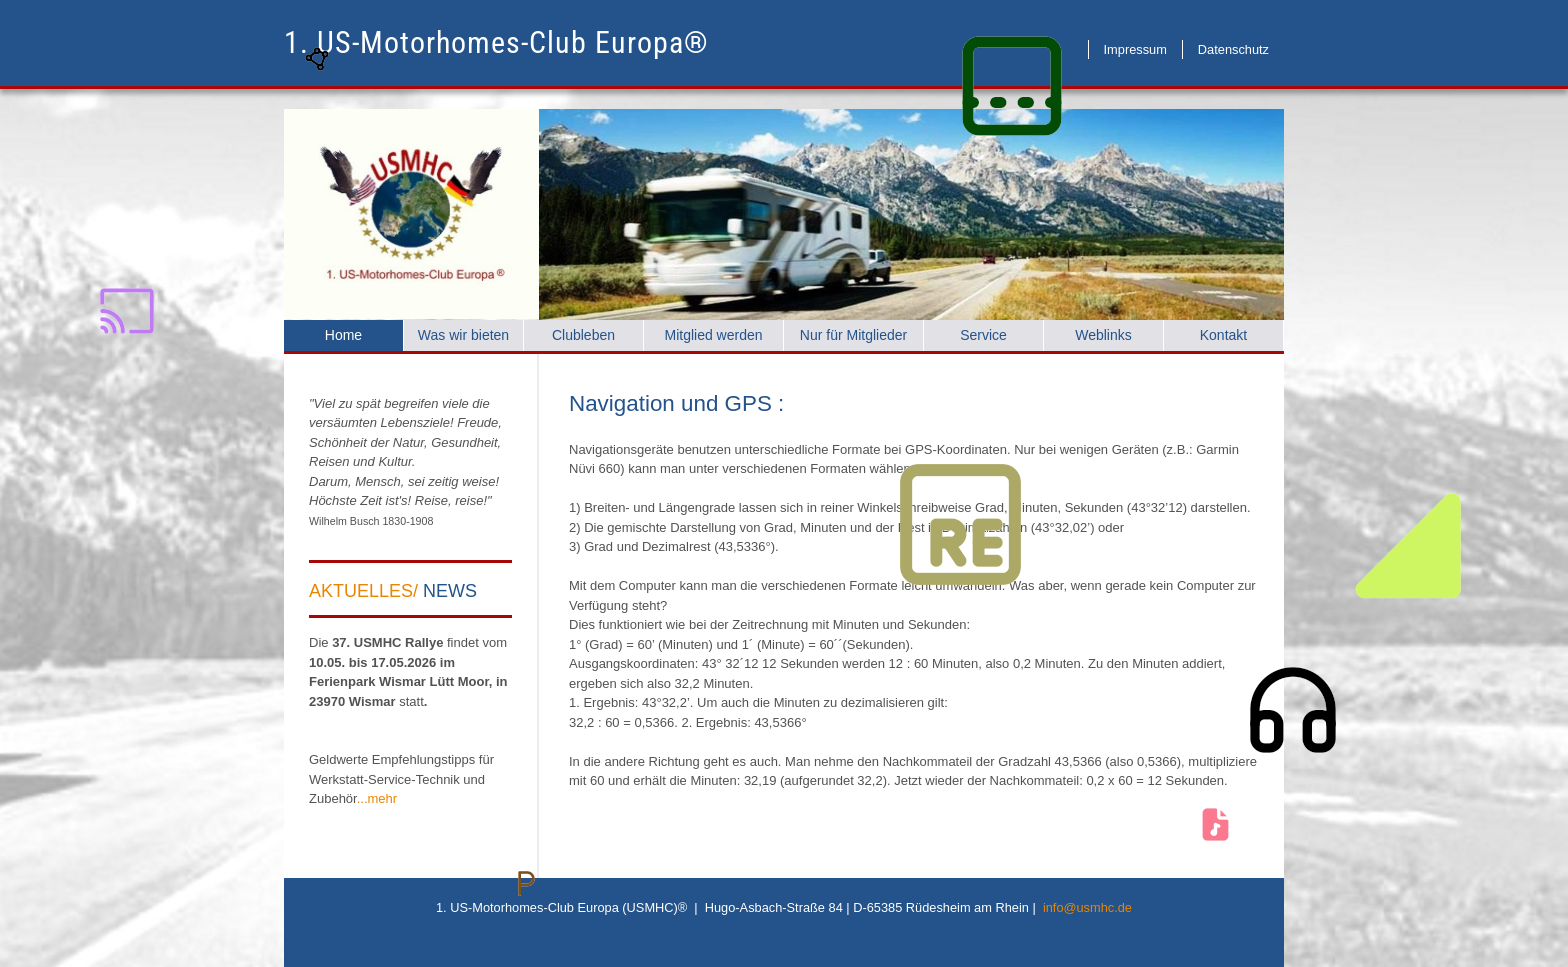  Describe the element at coordinates (960, 524) in the screenshot. I see `ReasonML programming language logo` at that location.